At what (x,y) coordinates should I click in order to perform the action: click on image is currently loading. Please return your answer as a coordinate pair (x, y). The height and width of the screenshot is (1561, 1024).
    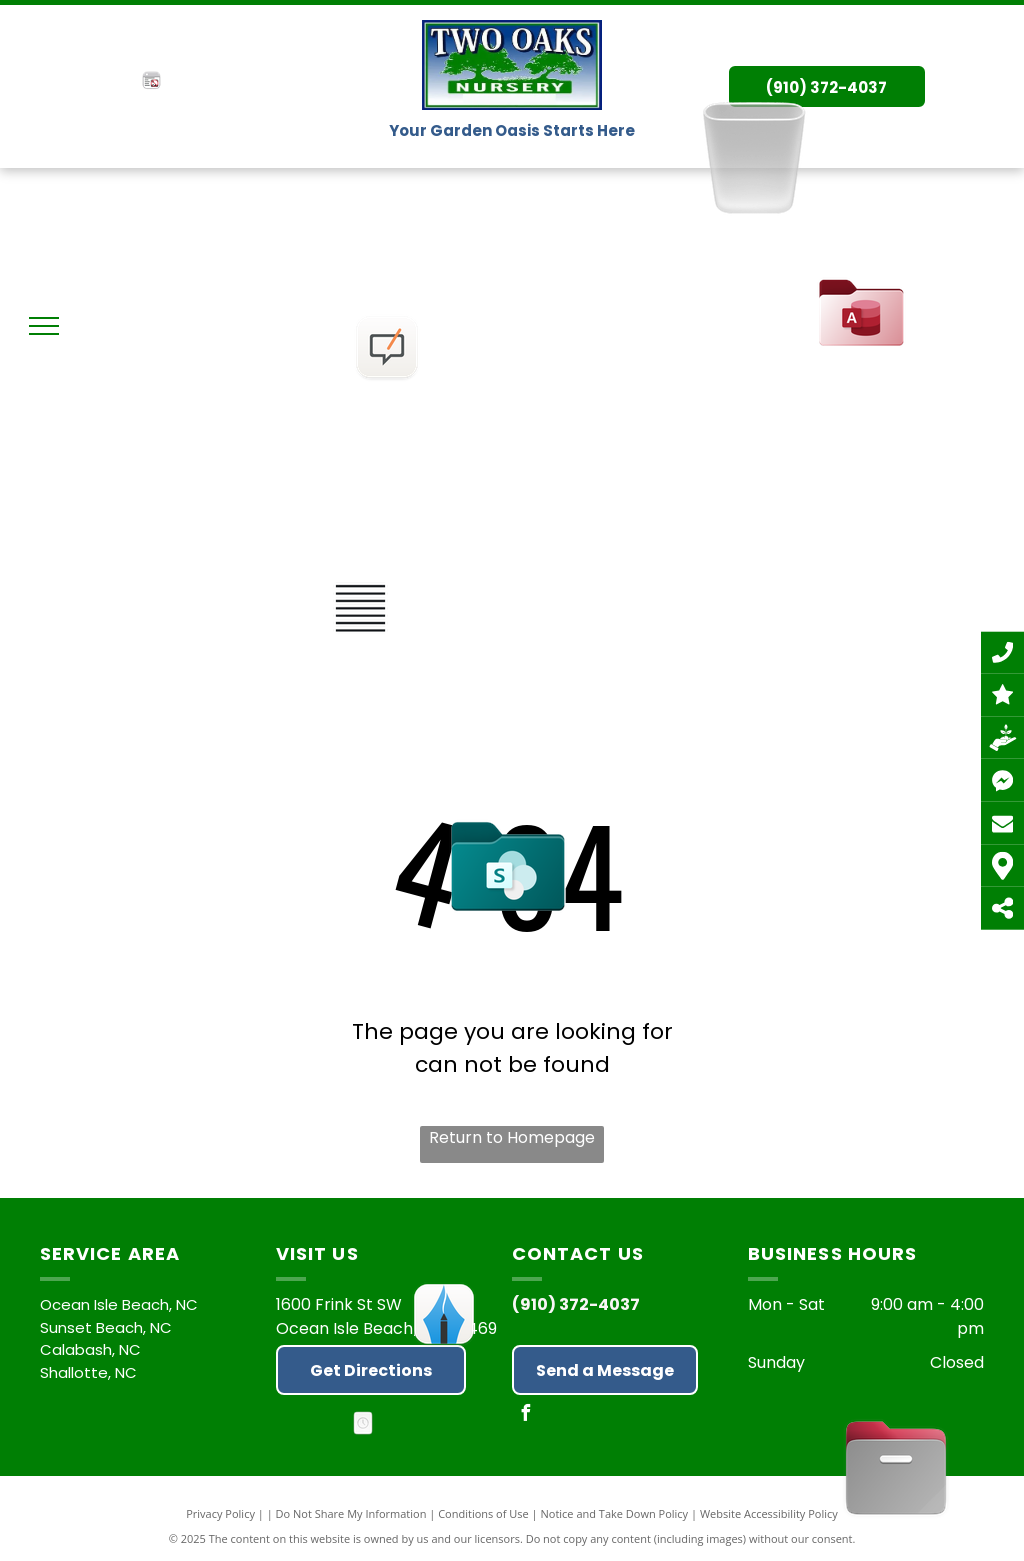
    Looking at the image, I should click on (363, 1423).